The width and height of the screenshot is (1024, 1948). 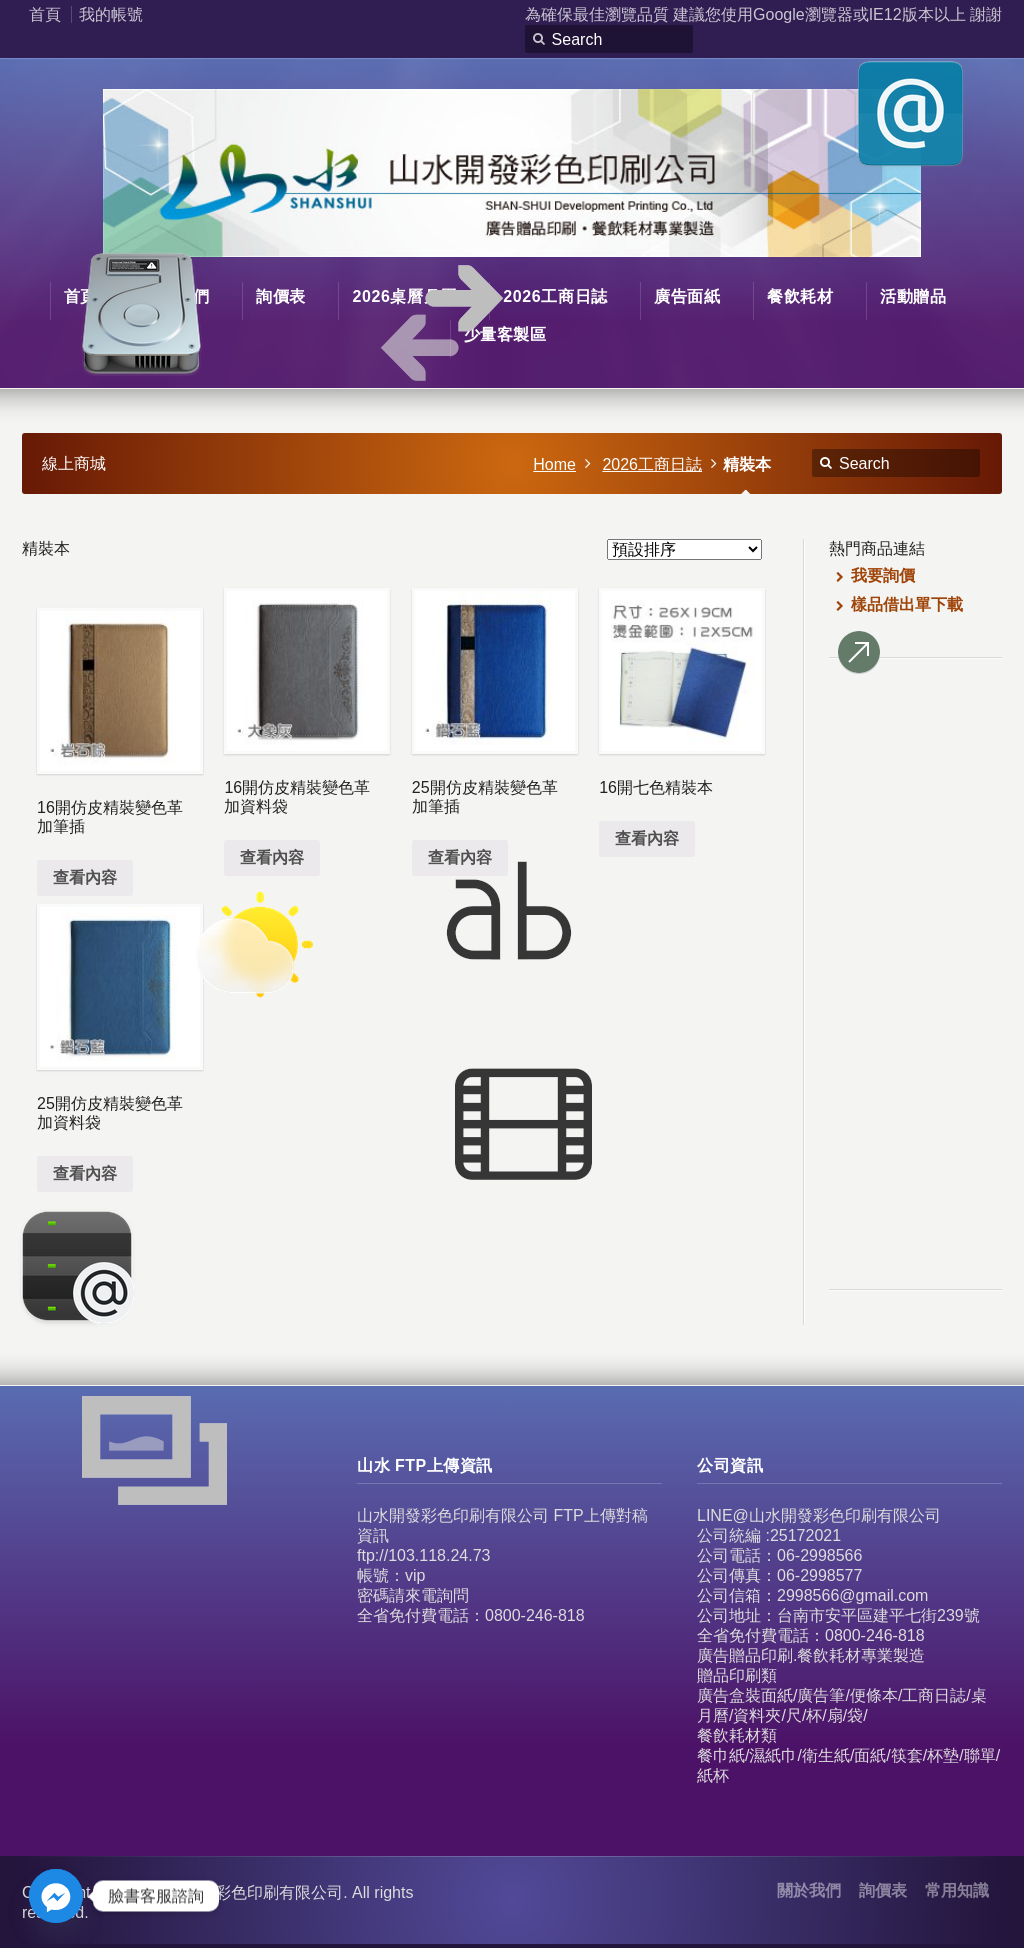 What do you see at coordinates (154, 1450) in the screenshot?
I see `indicates a photo or image collection` at bounding box center [154, 1450].